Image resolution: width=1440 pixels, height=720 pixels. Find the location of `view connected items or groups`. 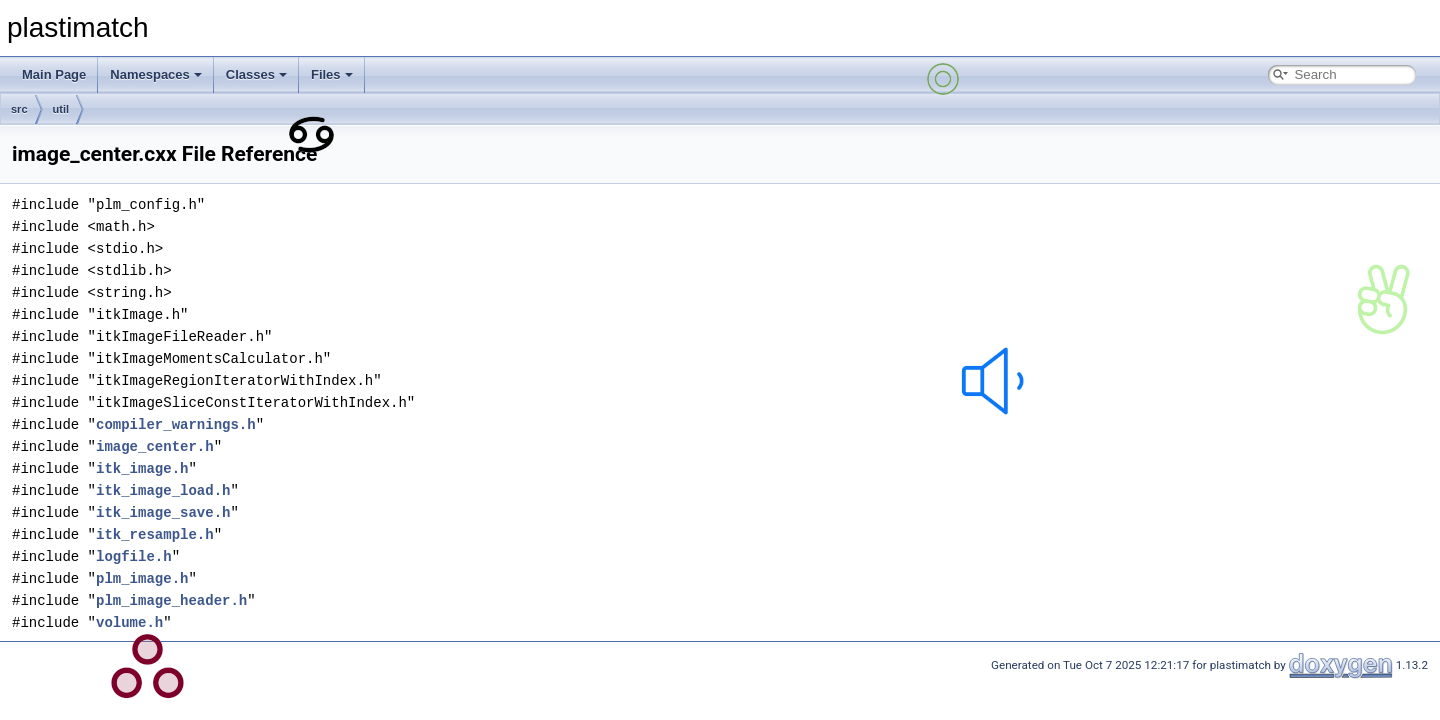

view connected items or groups is located at coordinates (147, 667).